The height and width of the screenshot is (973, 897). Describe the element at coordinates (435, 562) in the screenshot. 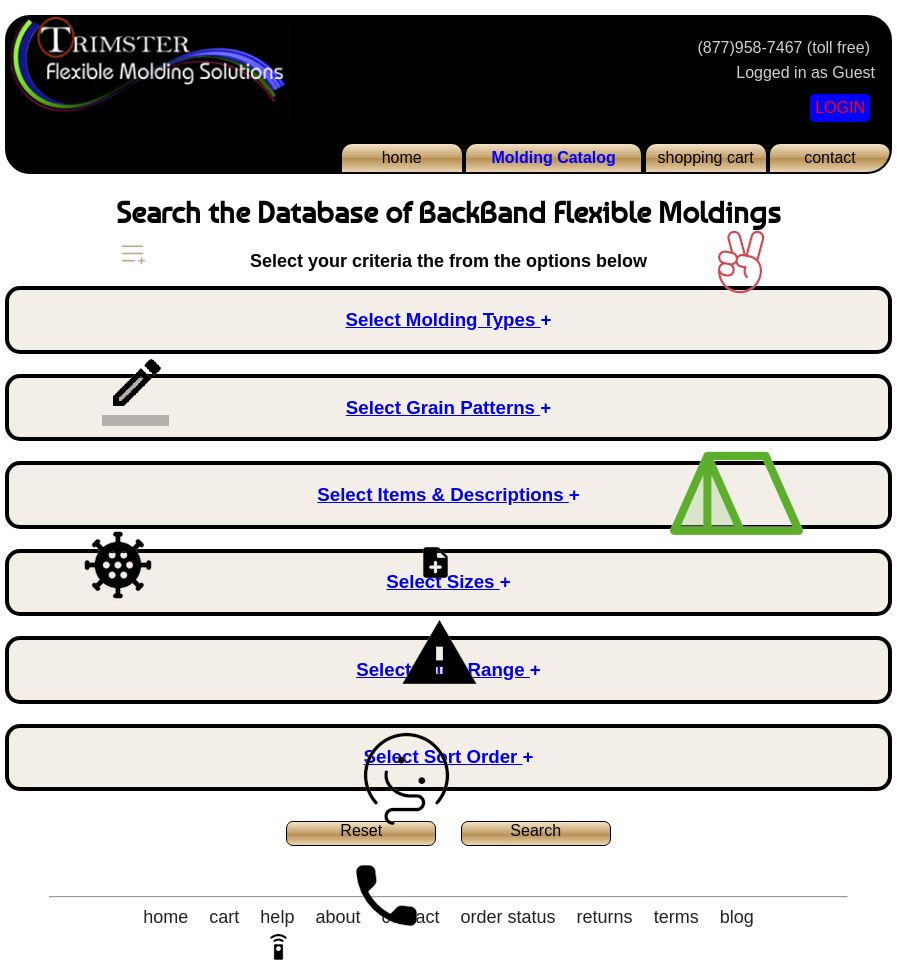

I see `create a new note` at that location.